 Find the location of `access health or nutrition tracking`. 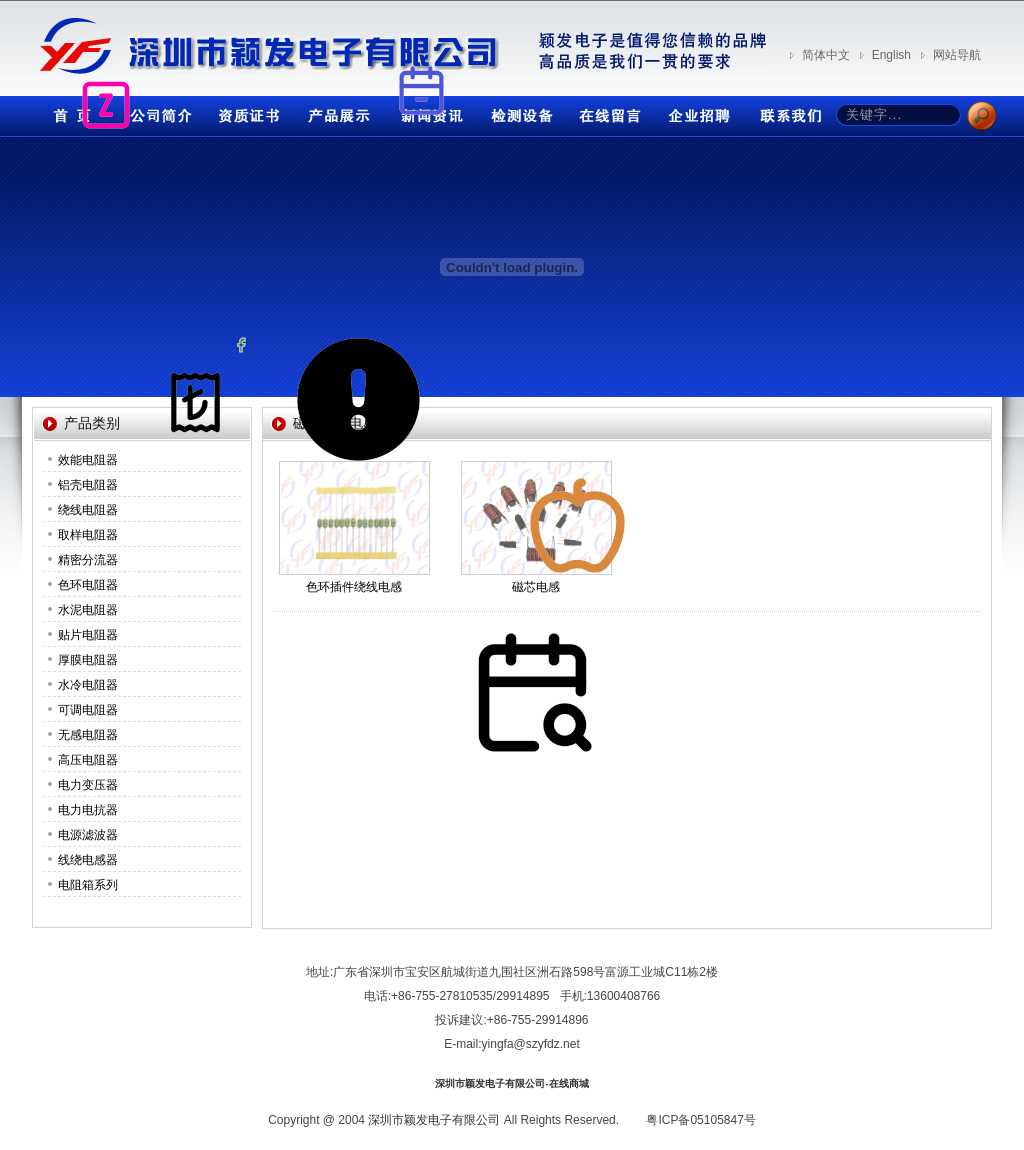

access health or nutrition tracking is located at coordinates (577, 525).